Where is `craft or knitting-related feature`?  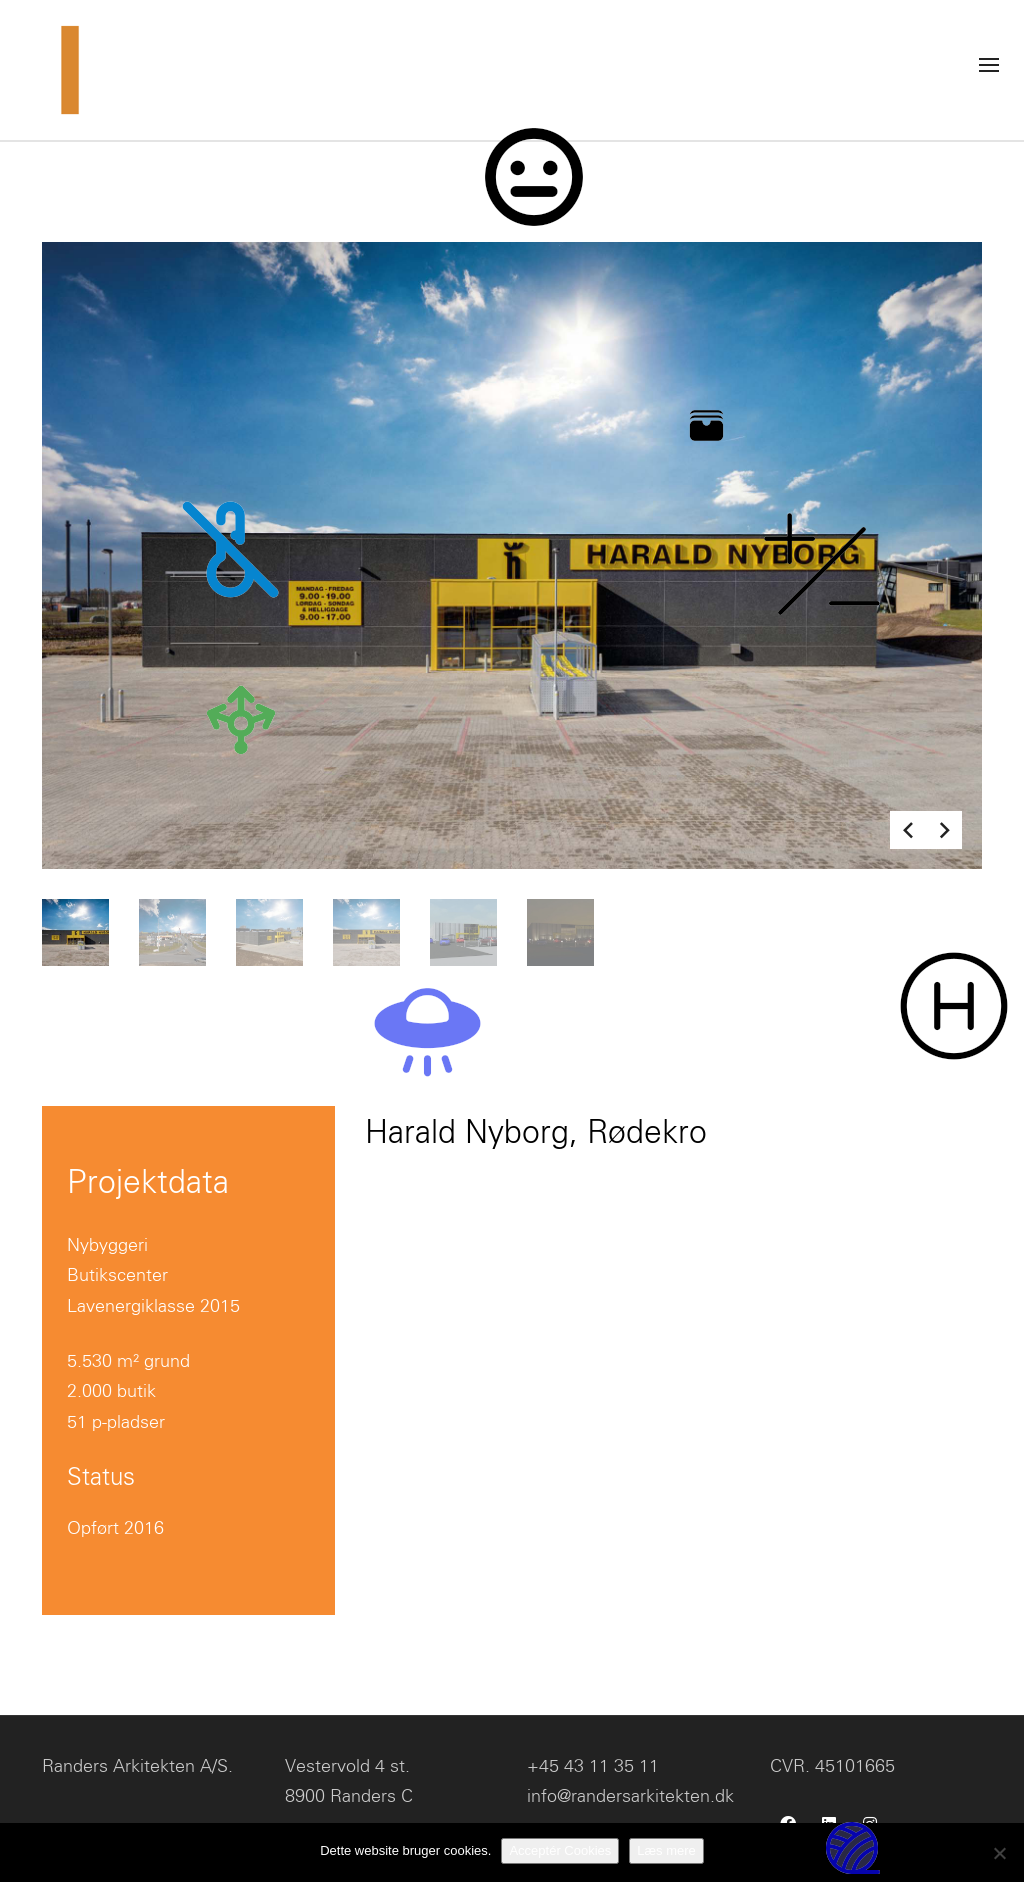
craft or knitting-related feature is located at coordinates (852, 1848).